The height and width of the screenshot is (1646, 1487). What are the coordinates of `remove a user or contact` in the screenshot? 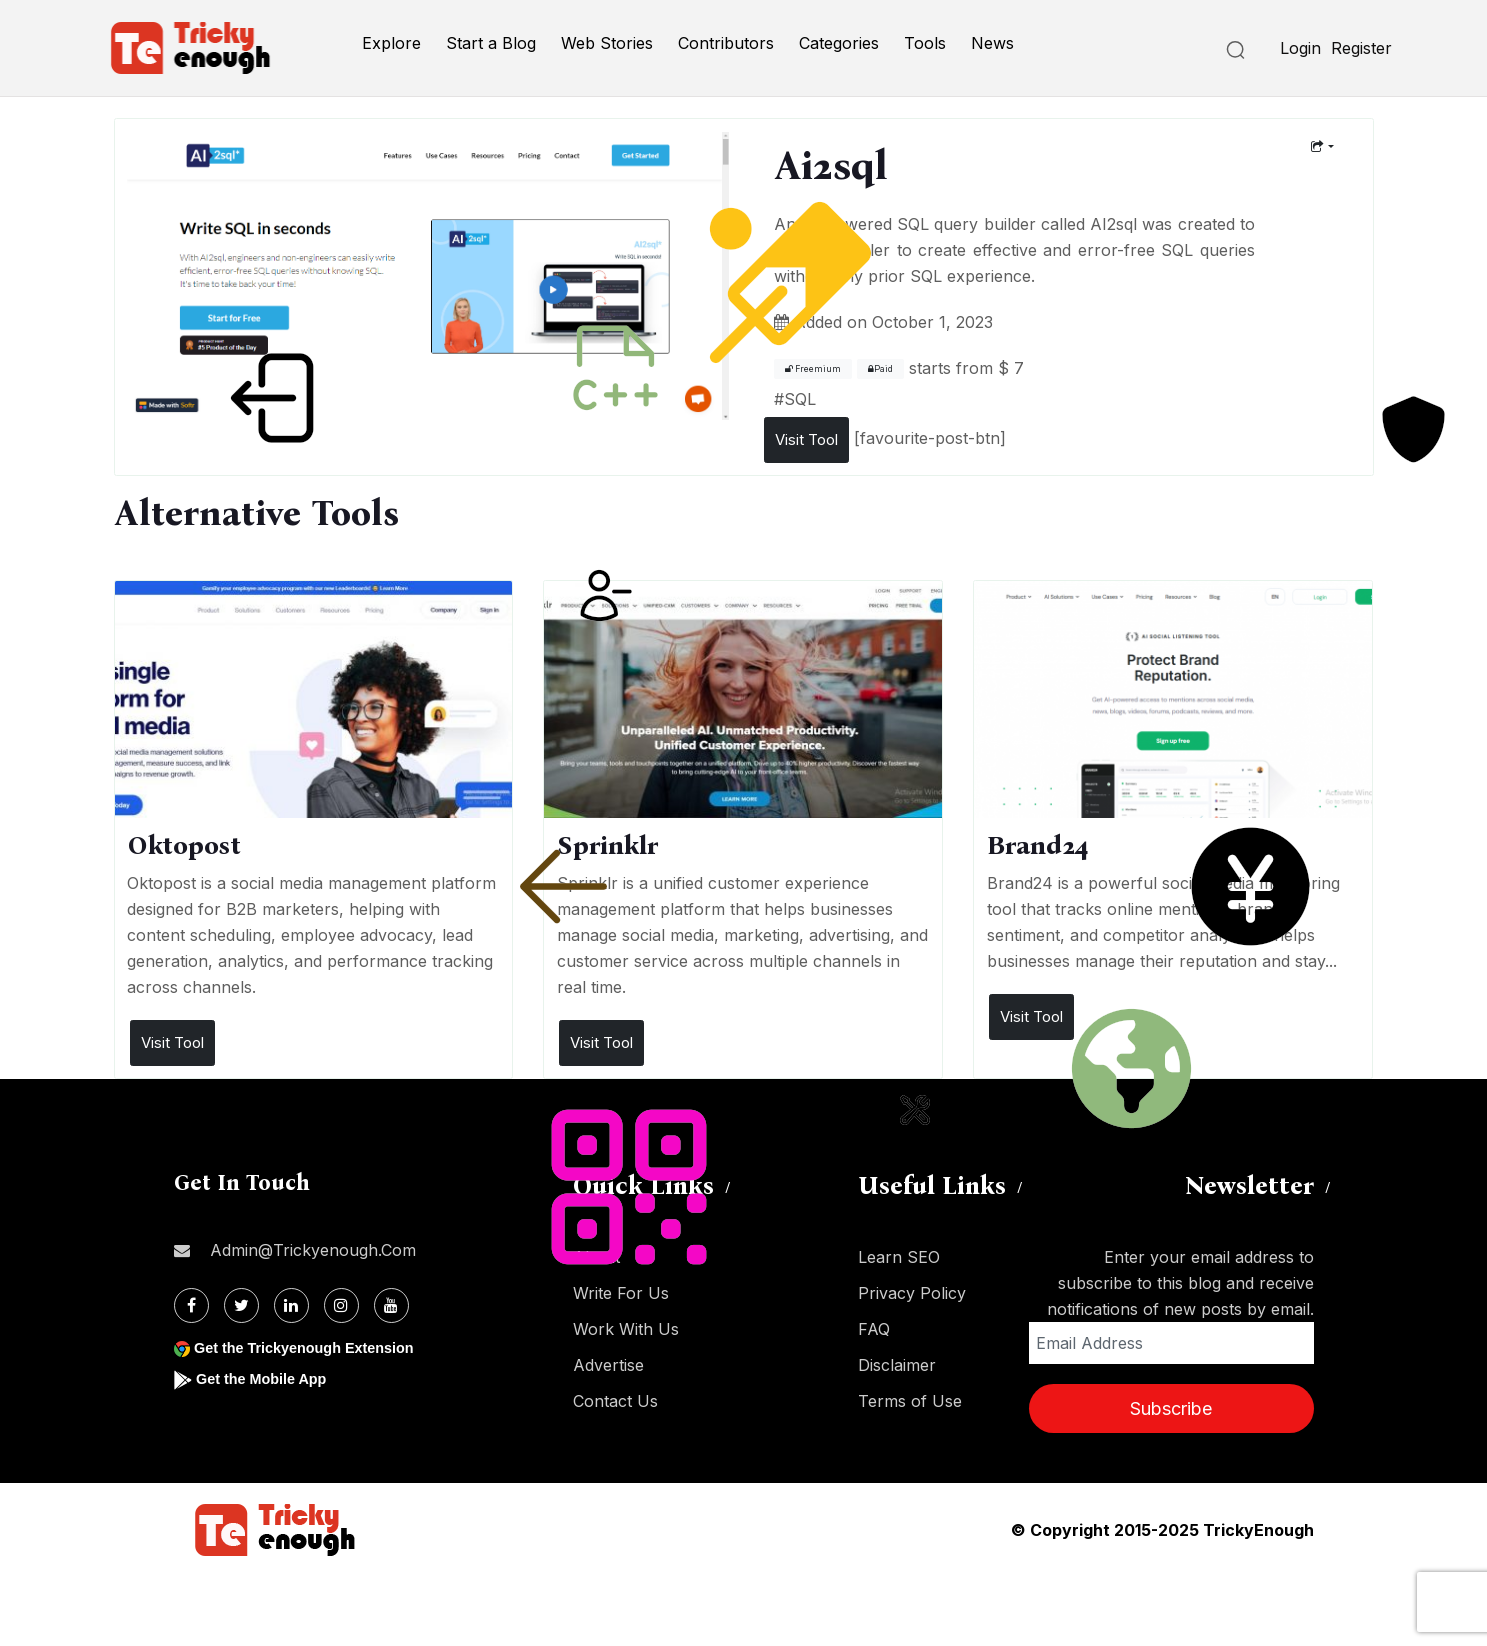 It's located at (603, 595).